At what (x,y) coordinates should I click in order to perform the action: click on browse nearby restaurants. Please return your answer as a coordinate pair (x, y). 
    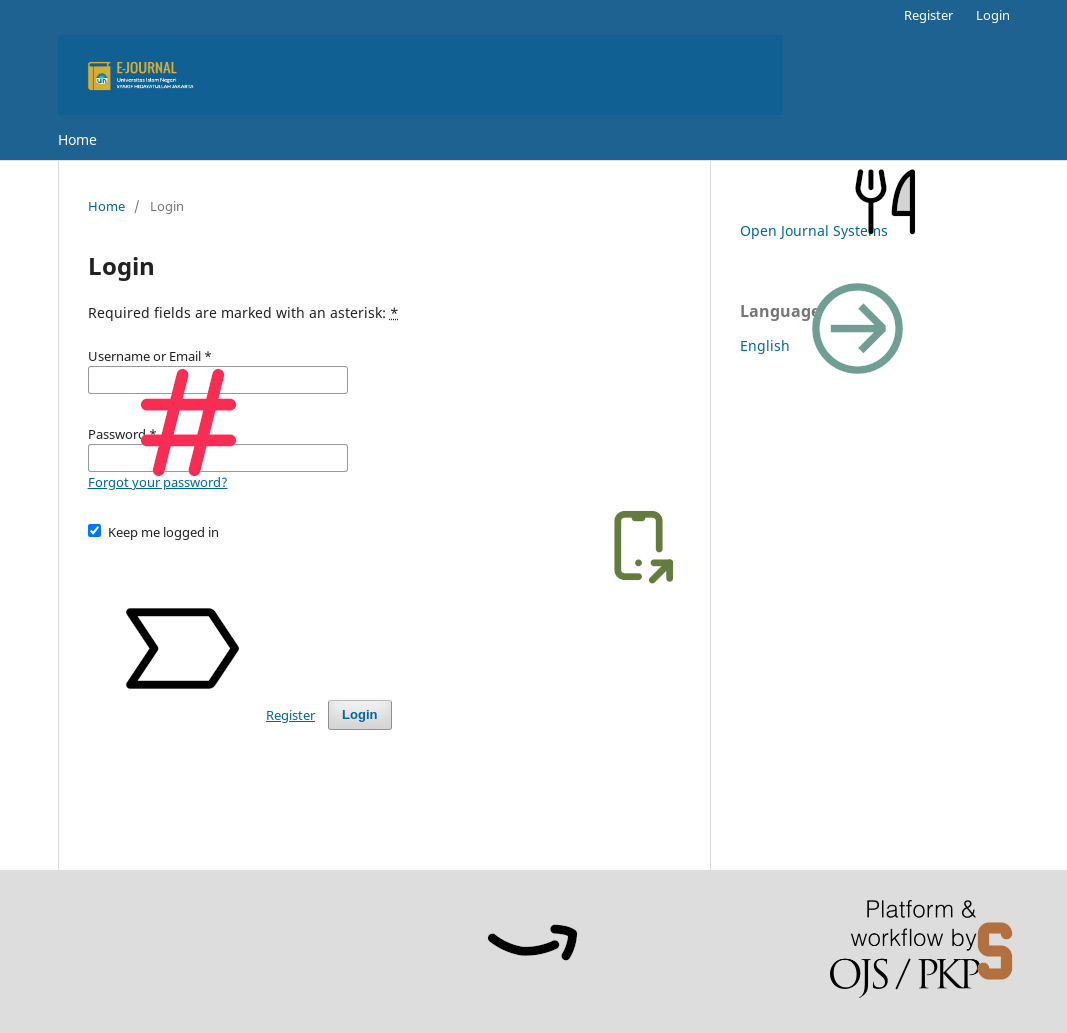
    Looking at the image, I should click on (886, 200).